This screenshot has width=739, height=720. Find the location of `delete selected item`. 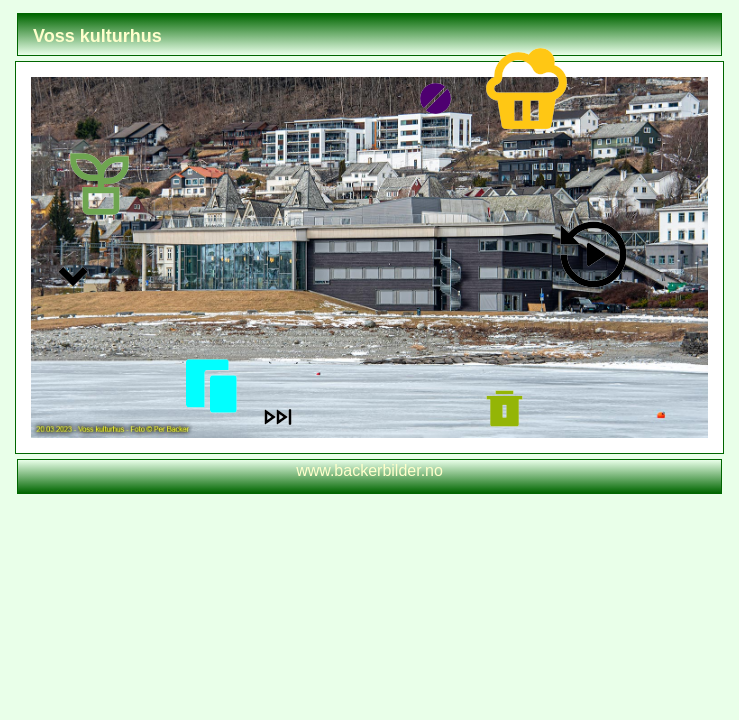

delete selected item is located at coordinates (504, 408).